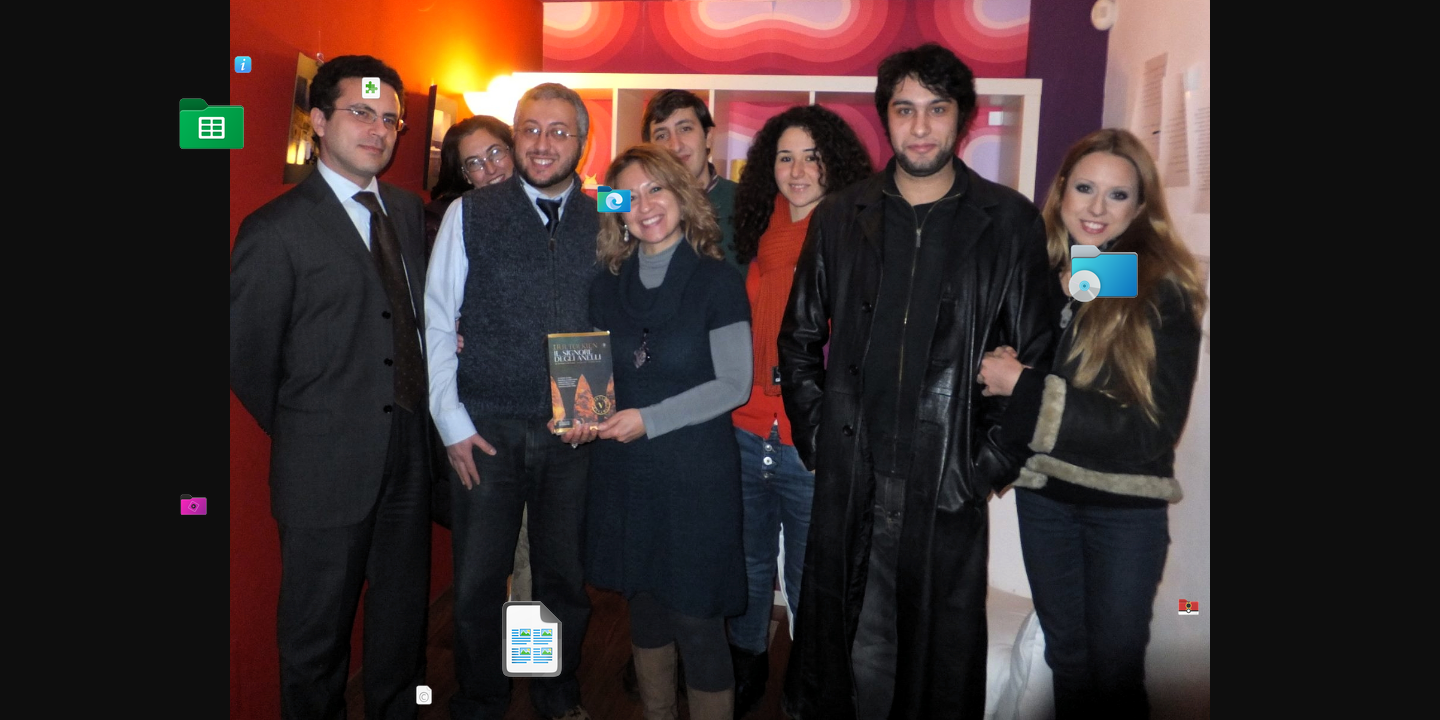  What do you see at coordinates (211, 125) in the screenshot?
I see `open folder containing Google Sheets files` at bounding box center [211, 125].